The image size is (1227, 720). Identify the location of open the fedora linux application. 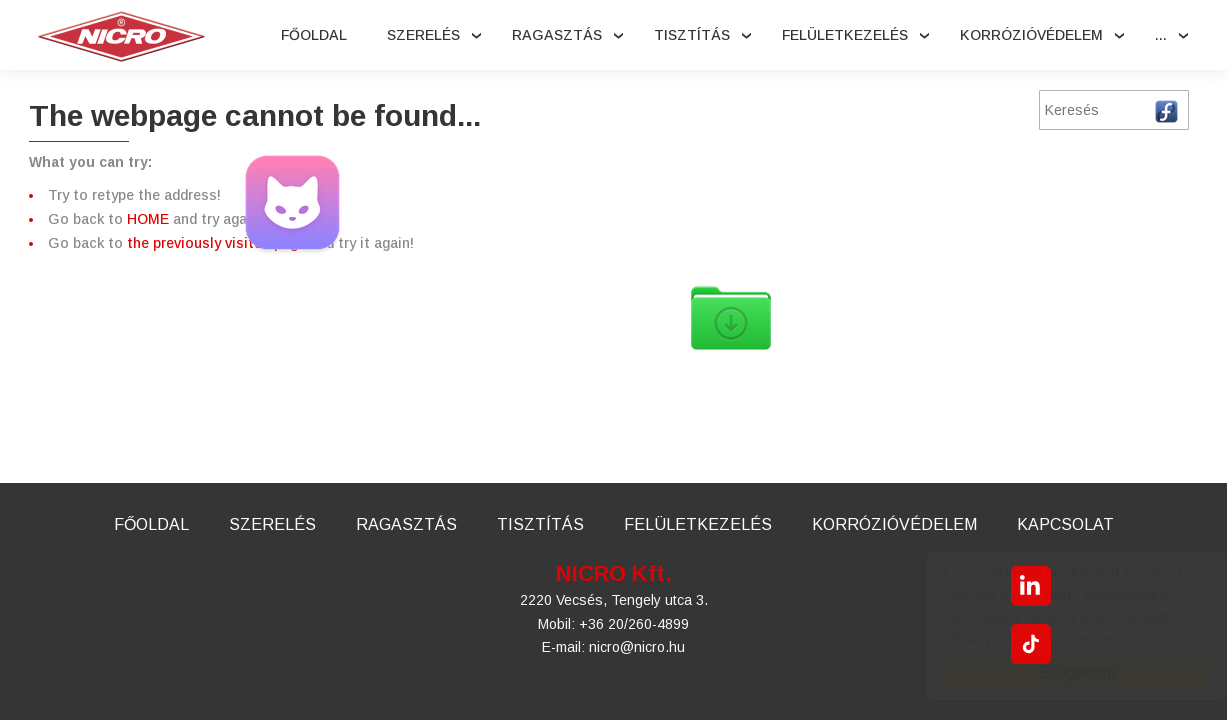
(1166, 111).